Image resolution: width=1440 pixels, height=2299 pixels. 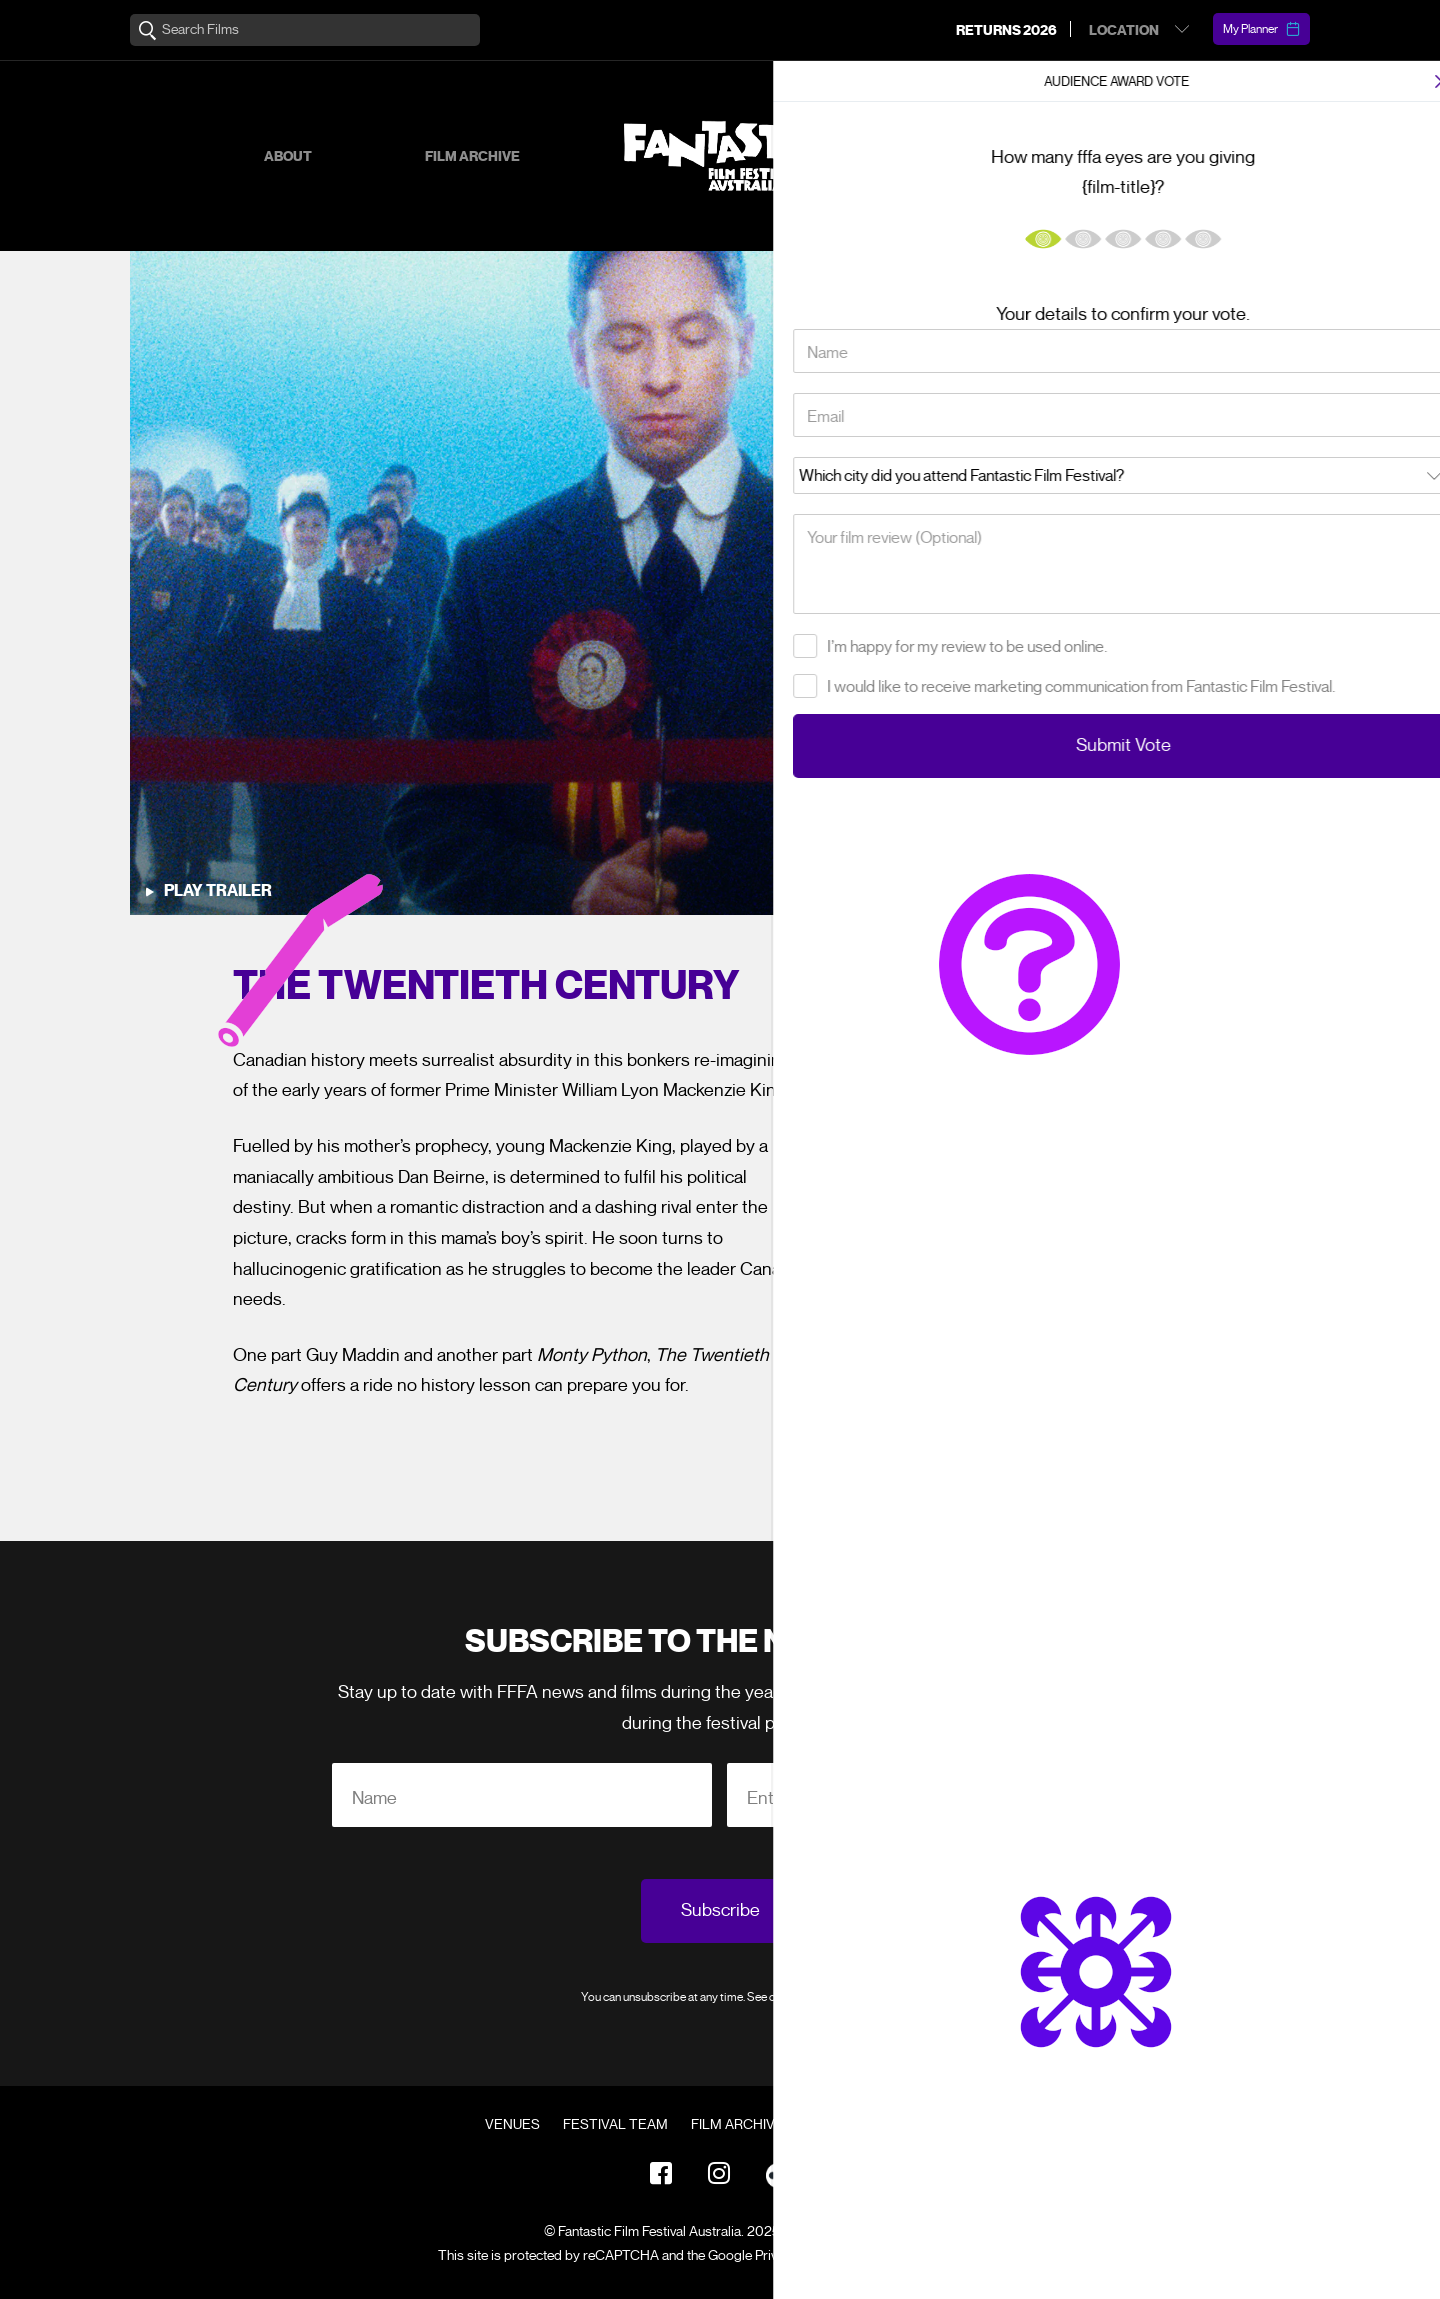 What do you see at coordinates (1096, 1972) in the screenshot?
I see `expand or distribute content in all directions` at bounding box center [1096, 1972].